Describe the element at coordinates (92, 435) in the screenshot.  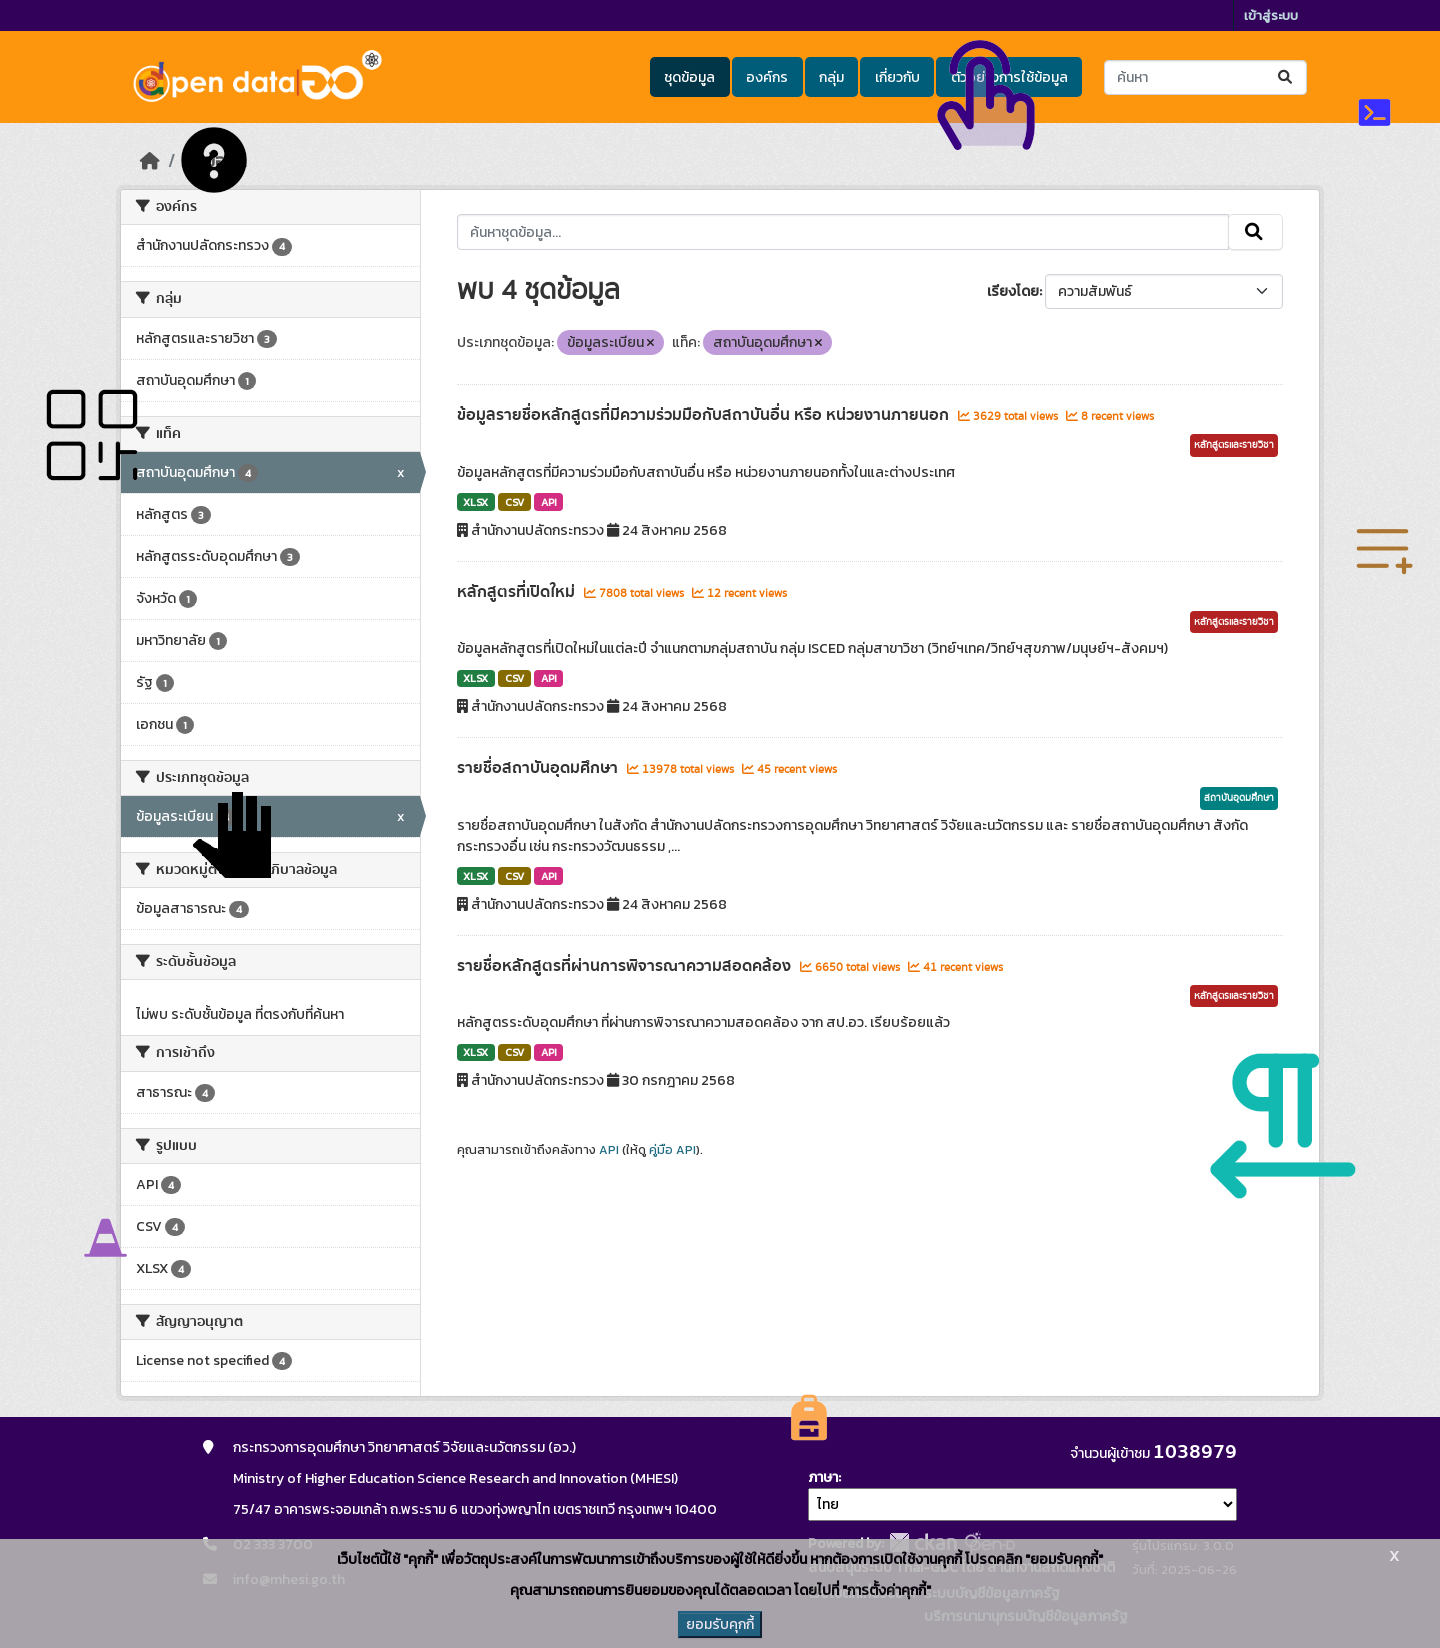
I see `scan or generate a qr code` at that location.